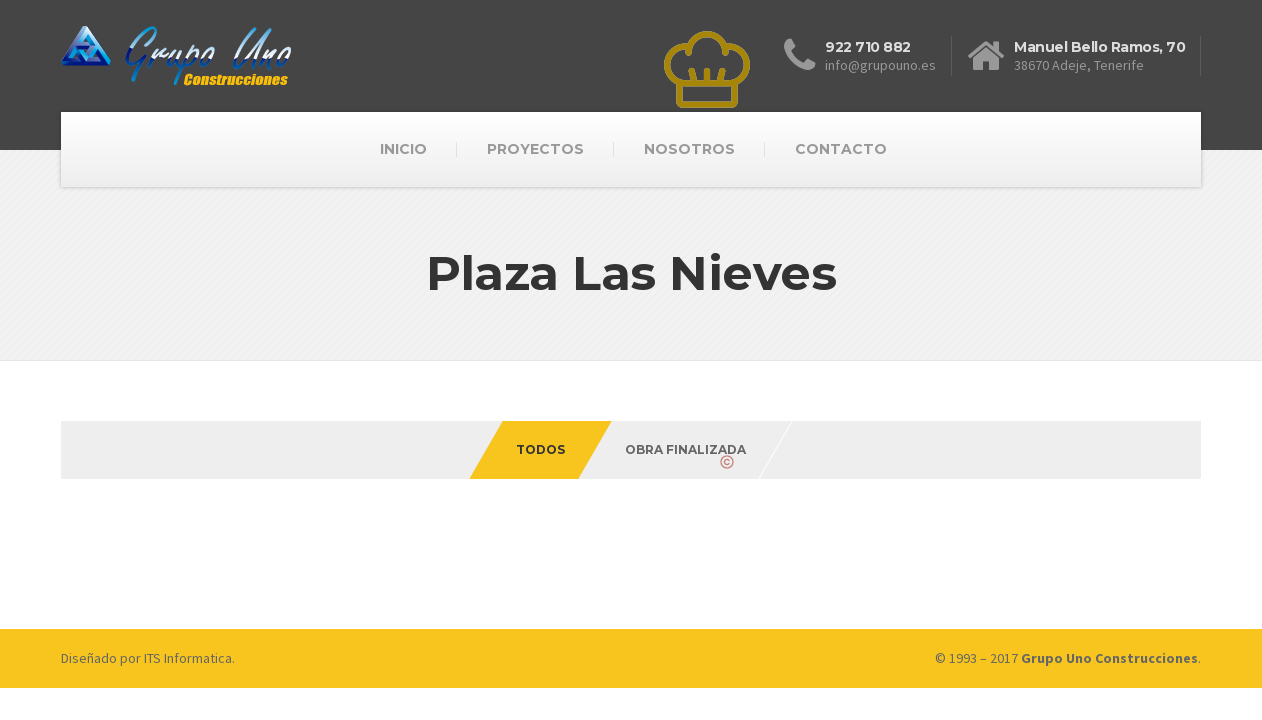 The width and height of the screenshot is (1262, 720). Describe the element at coordinates (707, 71) in the screenshot. I see `browse recipes or cooking content` at that location.